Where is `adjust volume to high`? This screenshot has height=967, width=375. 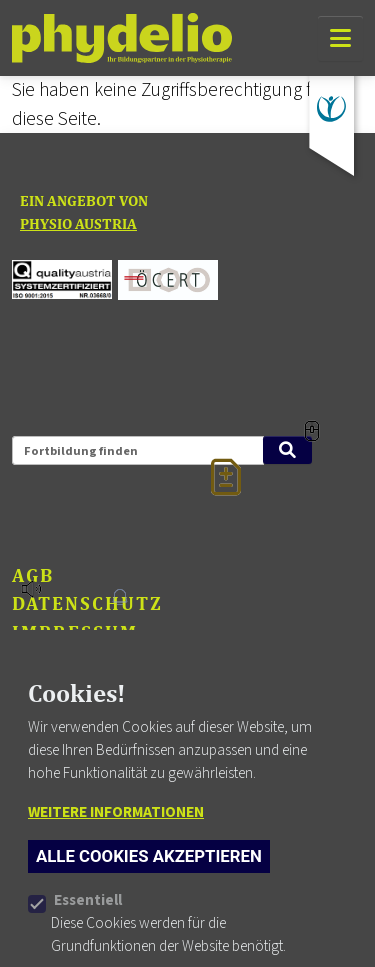
adjust volume to high is located at coordinates (31, 589).